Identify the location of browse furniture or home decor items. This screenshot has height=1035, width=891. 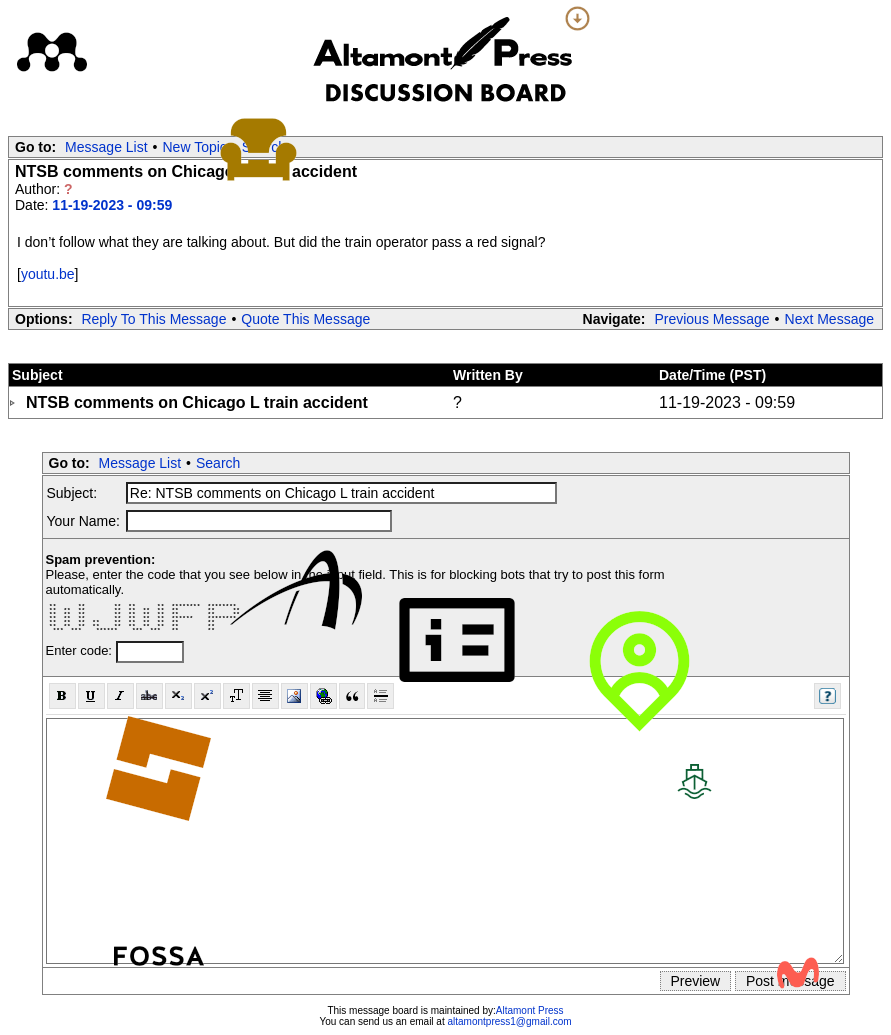
(258, 149).